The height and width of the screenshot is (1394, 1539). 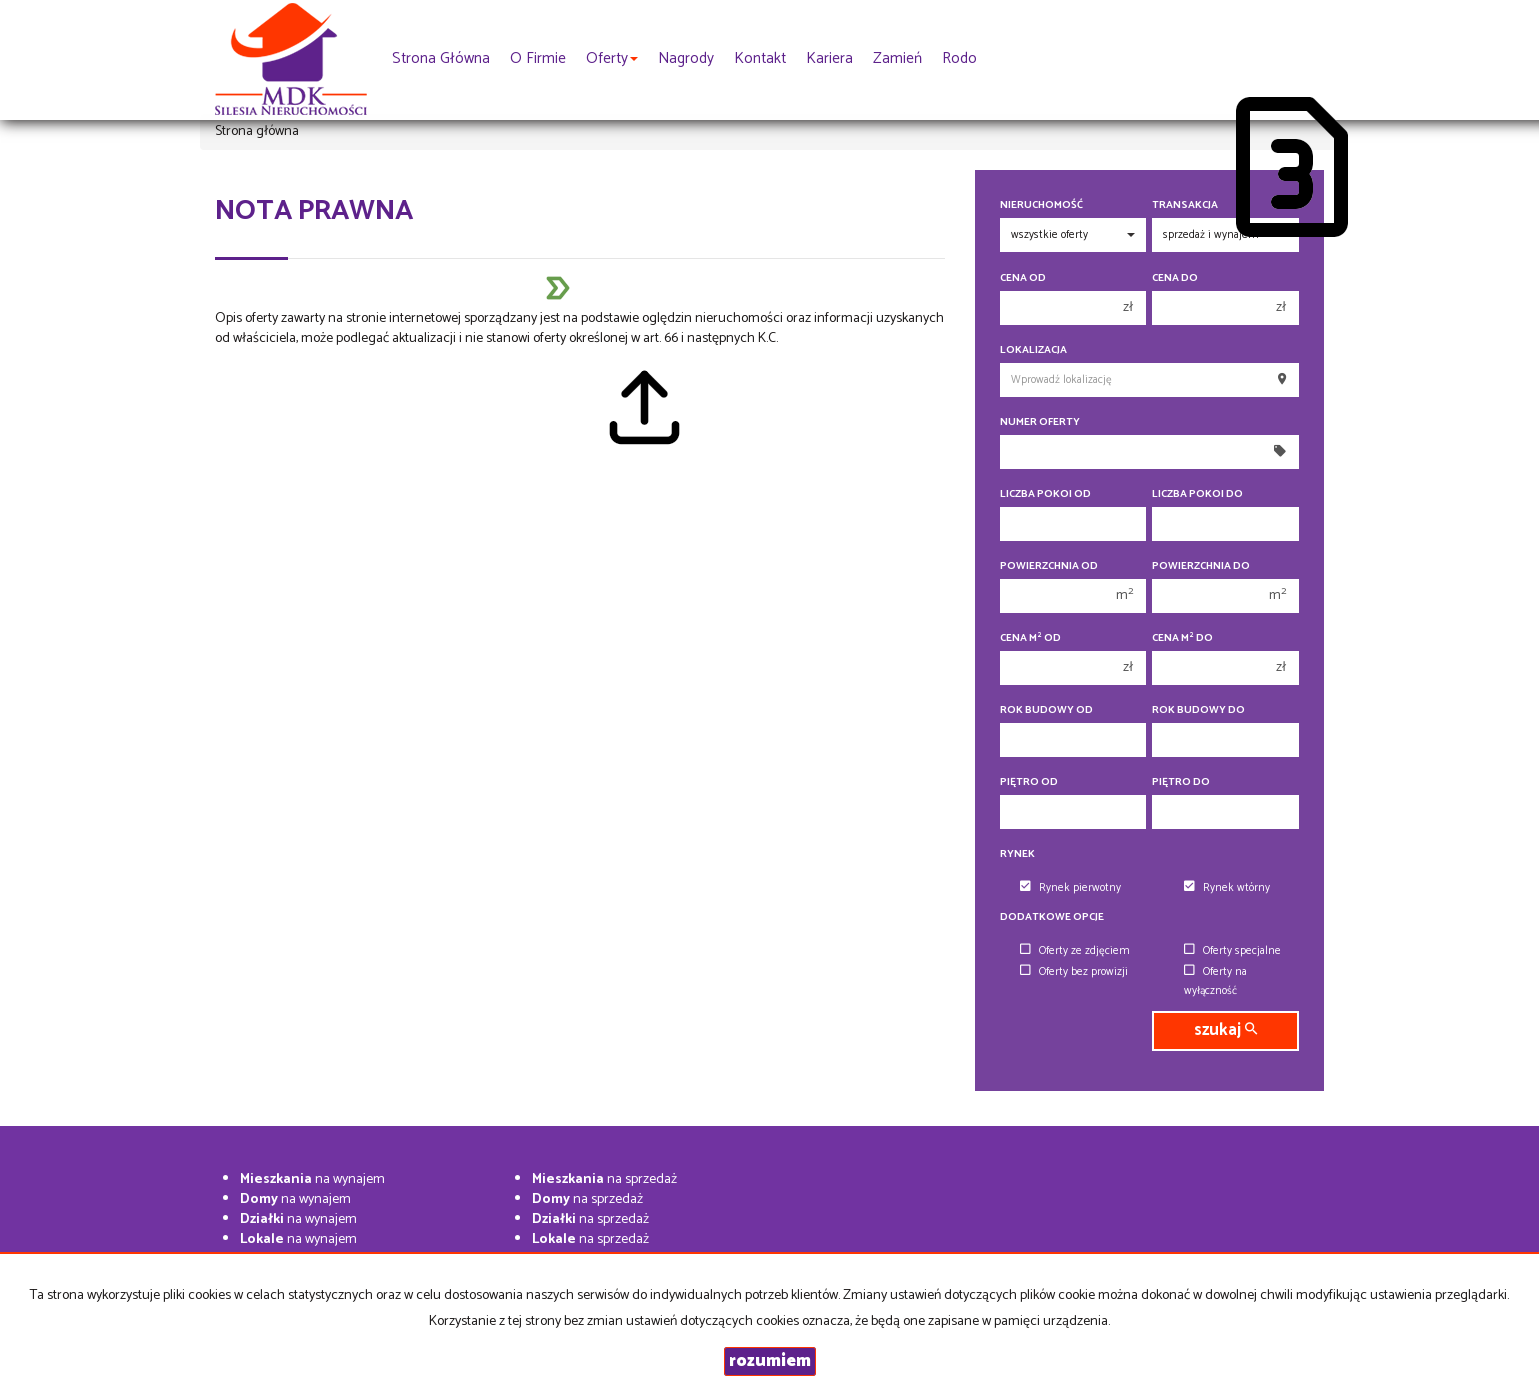 What do you see at coordinates (644, 405) in the screenshot?
I see `upload a file or document` at bounding box center [644, 405].